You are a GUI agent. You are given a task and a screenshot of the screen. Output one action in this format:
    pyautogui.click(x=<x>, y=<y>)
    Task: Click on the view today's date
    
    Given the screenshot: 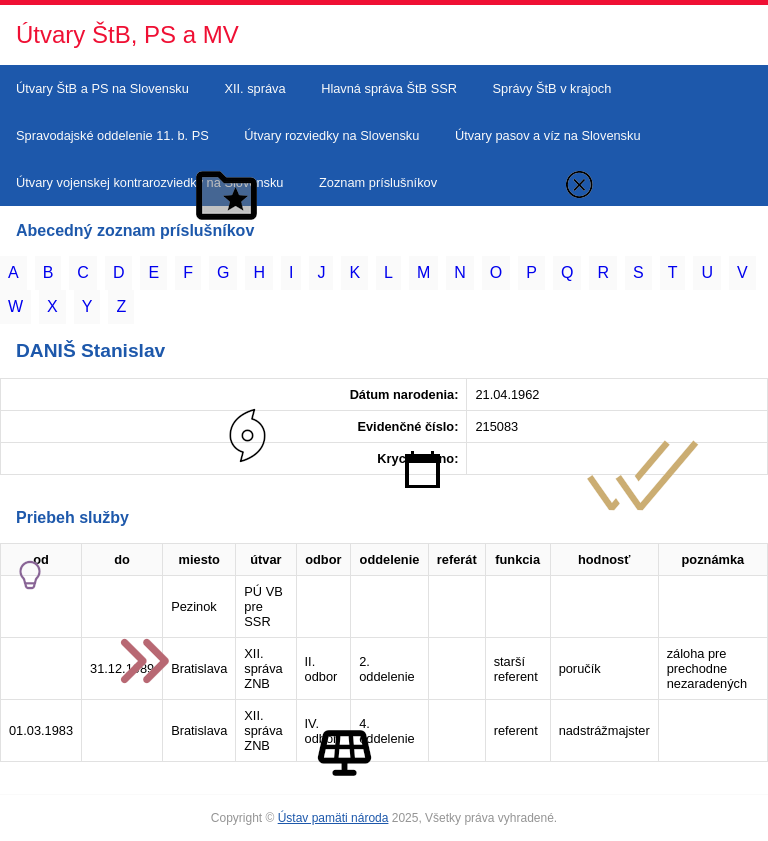 What is the action you would take?
    pyautogui.click(x=422, y=469)
    